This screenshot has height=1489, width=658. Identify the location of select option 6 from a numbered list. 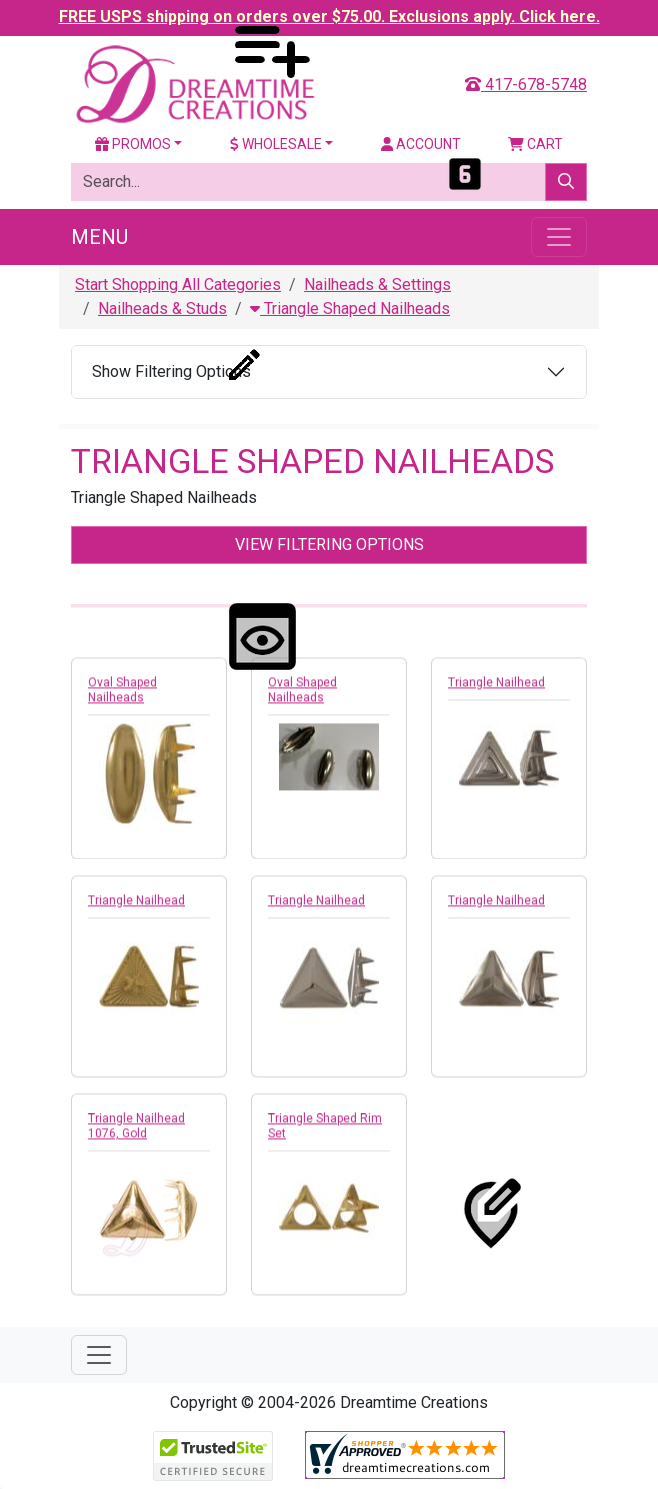
(465, 174).